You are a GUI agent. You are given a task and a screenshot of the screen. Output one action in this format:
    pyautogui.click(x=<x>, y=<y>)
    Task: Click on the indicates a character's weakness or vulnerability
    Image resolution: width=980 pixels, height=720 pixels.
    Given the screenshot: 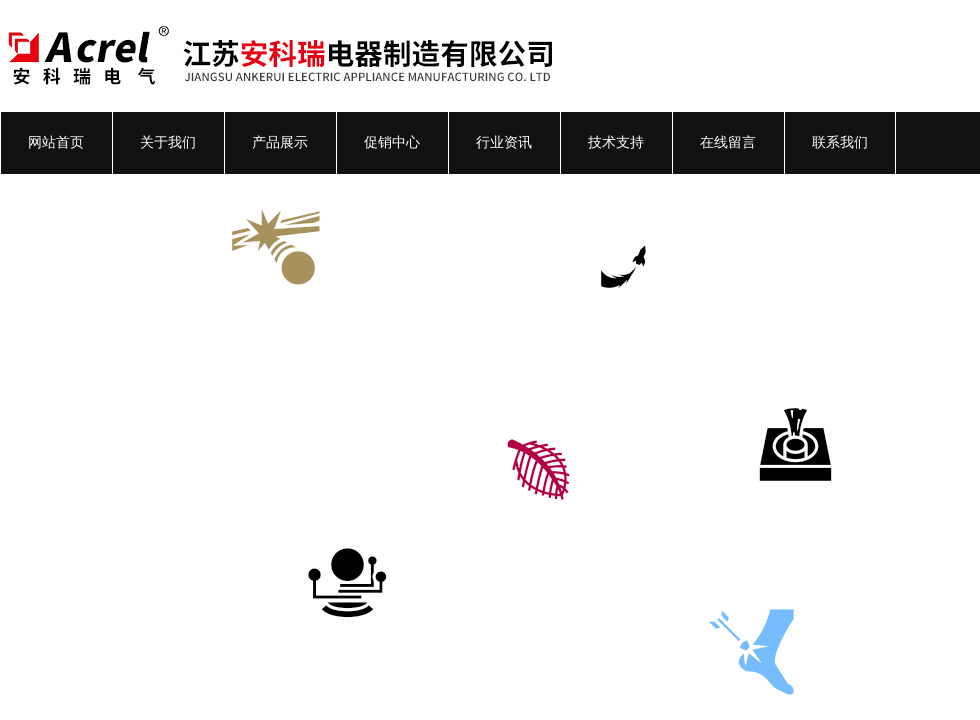 What is the action you would take?
    pyautogui.click(x=751, y=652)
    